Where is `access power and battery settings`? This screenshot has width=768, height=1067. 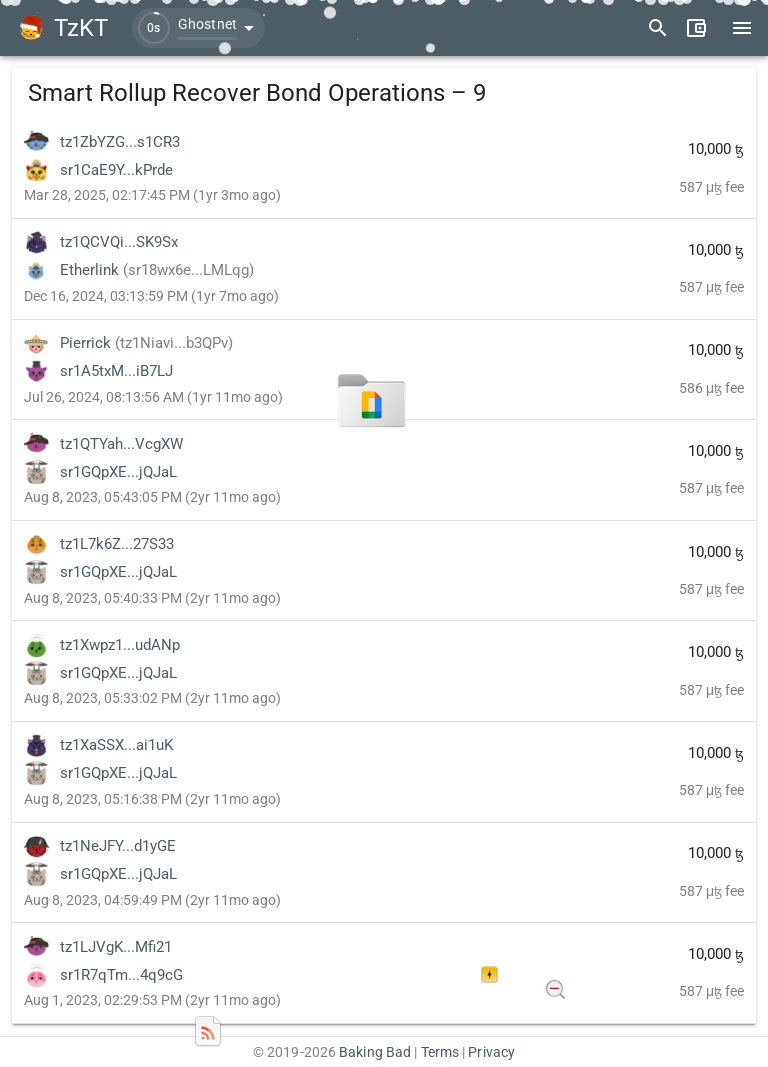
access power and battery settings is located at coordinates (489, 974).